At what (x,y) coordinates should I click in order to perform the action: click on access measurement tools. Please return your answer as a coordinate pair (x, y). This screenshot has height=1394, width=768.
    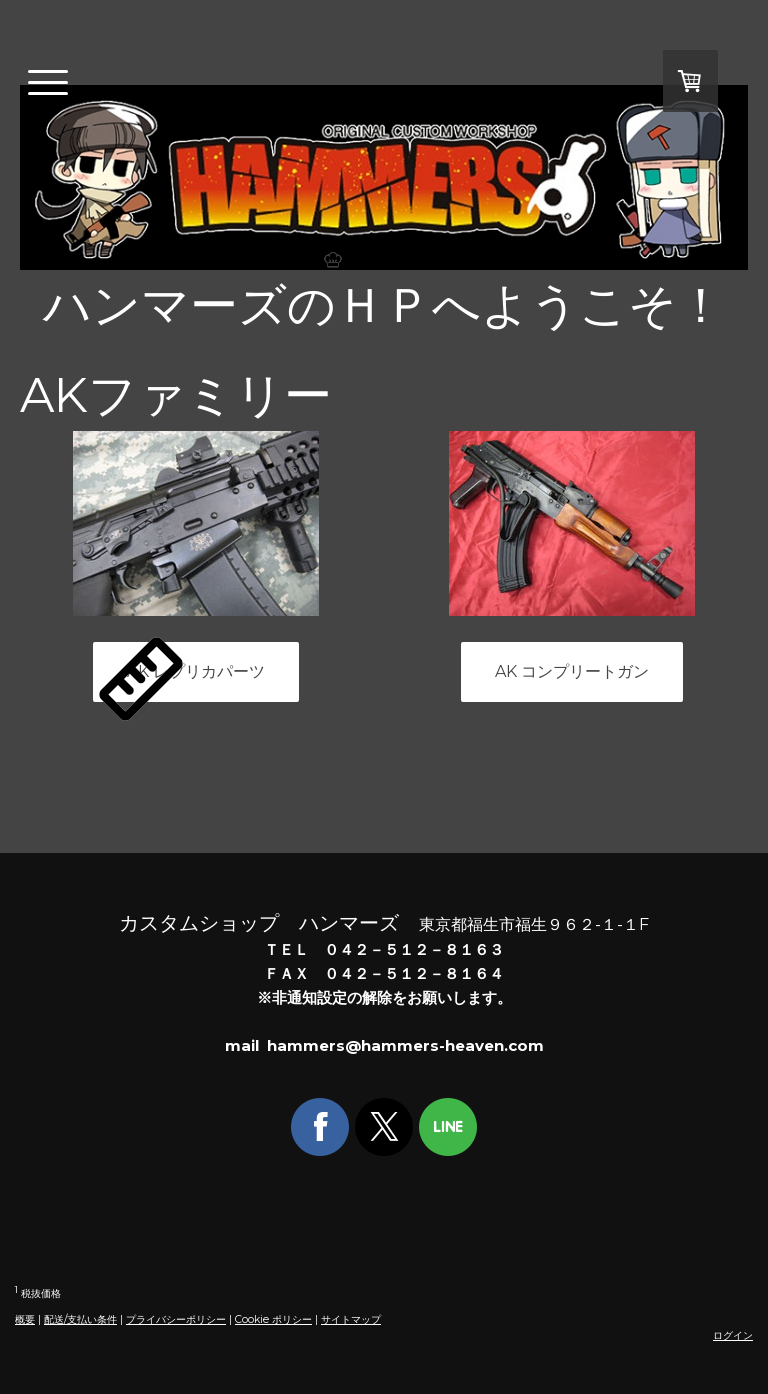
    Looking at the image, I should click on (141, 679).